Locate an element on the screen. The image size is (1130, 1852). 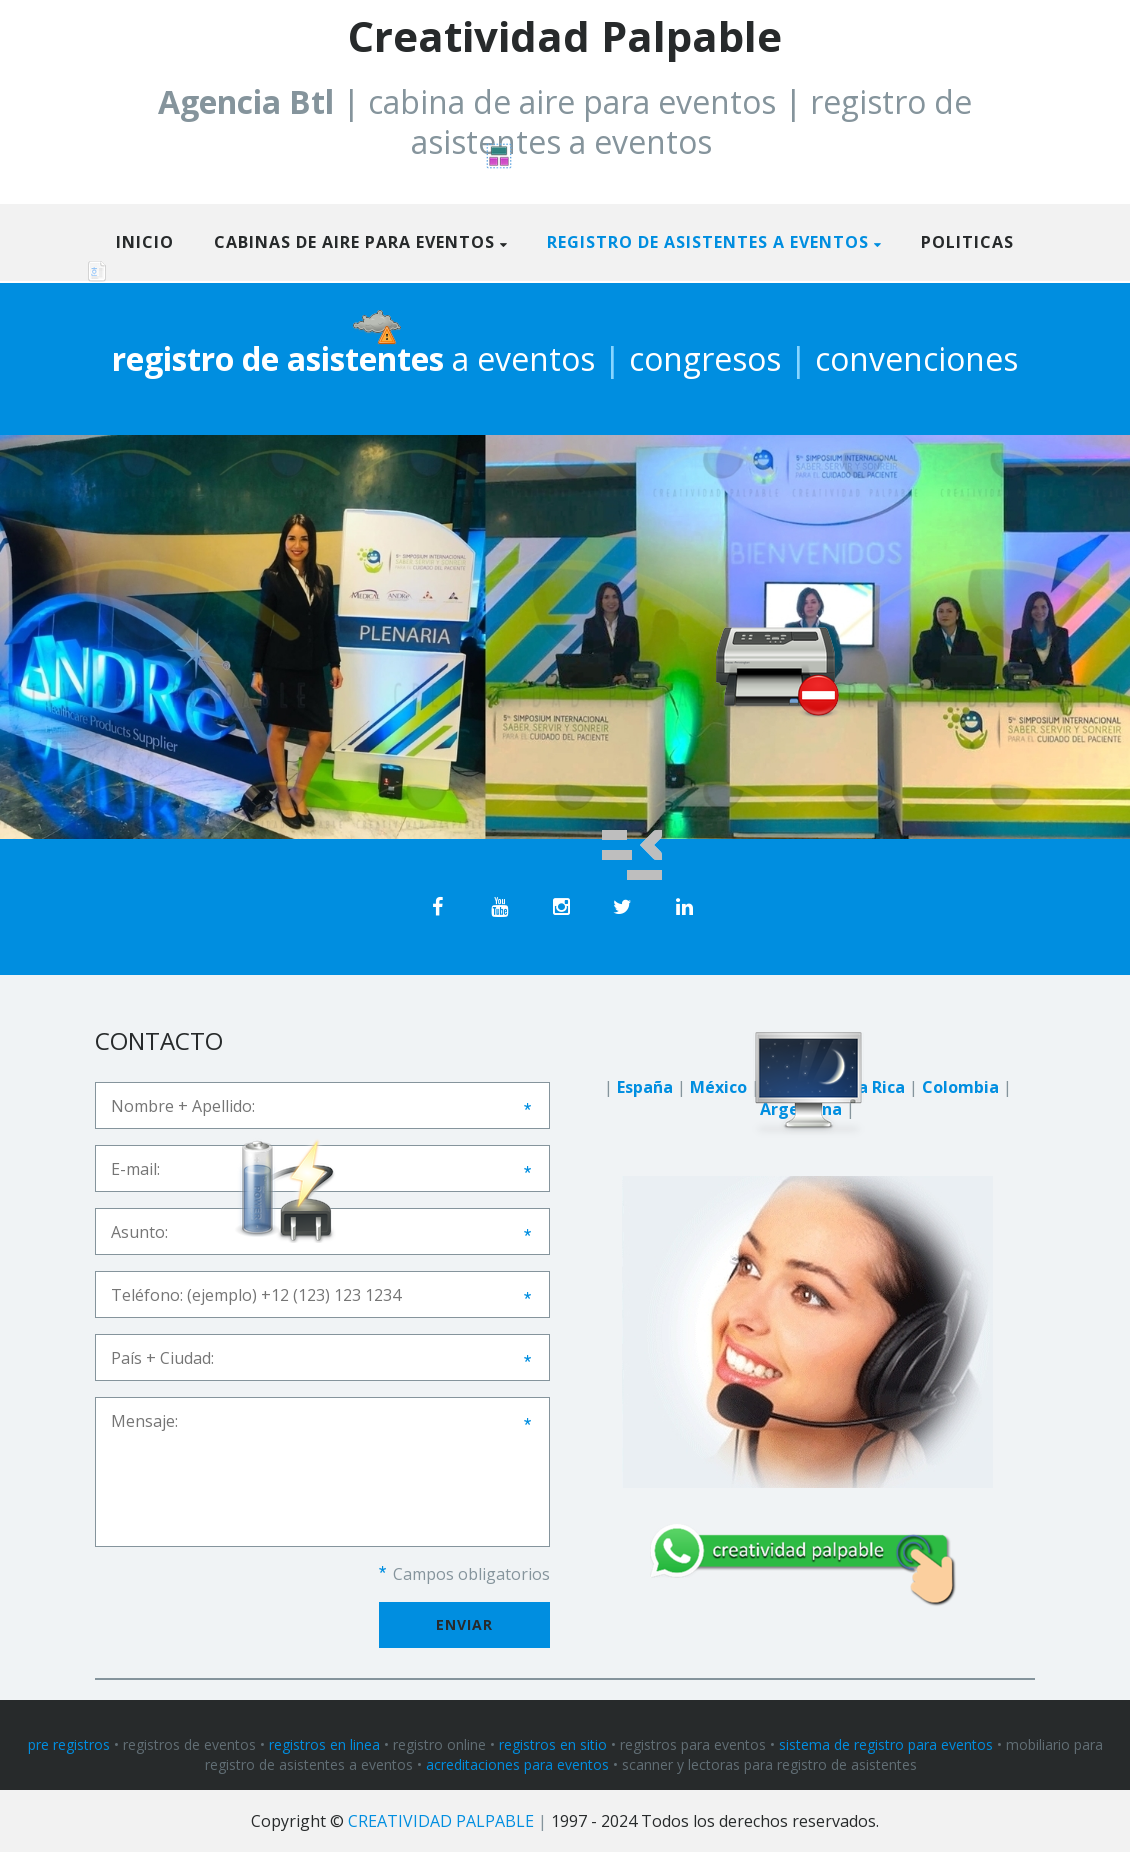
decrease text indentation is located at coordinates (632, 855).